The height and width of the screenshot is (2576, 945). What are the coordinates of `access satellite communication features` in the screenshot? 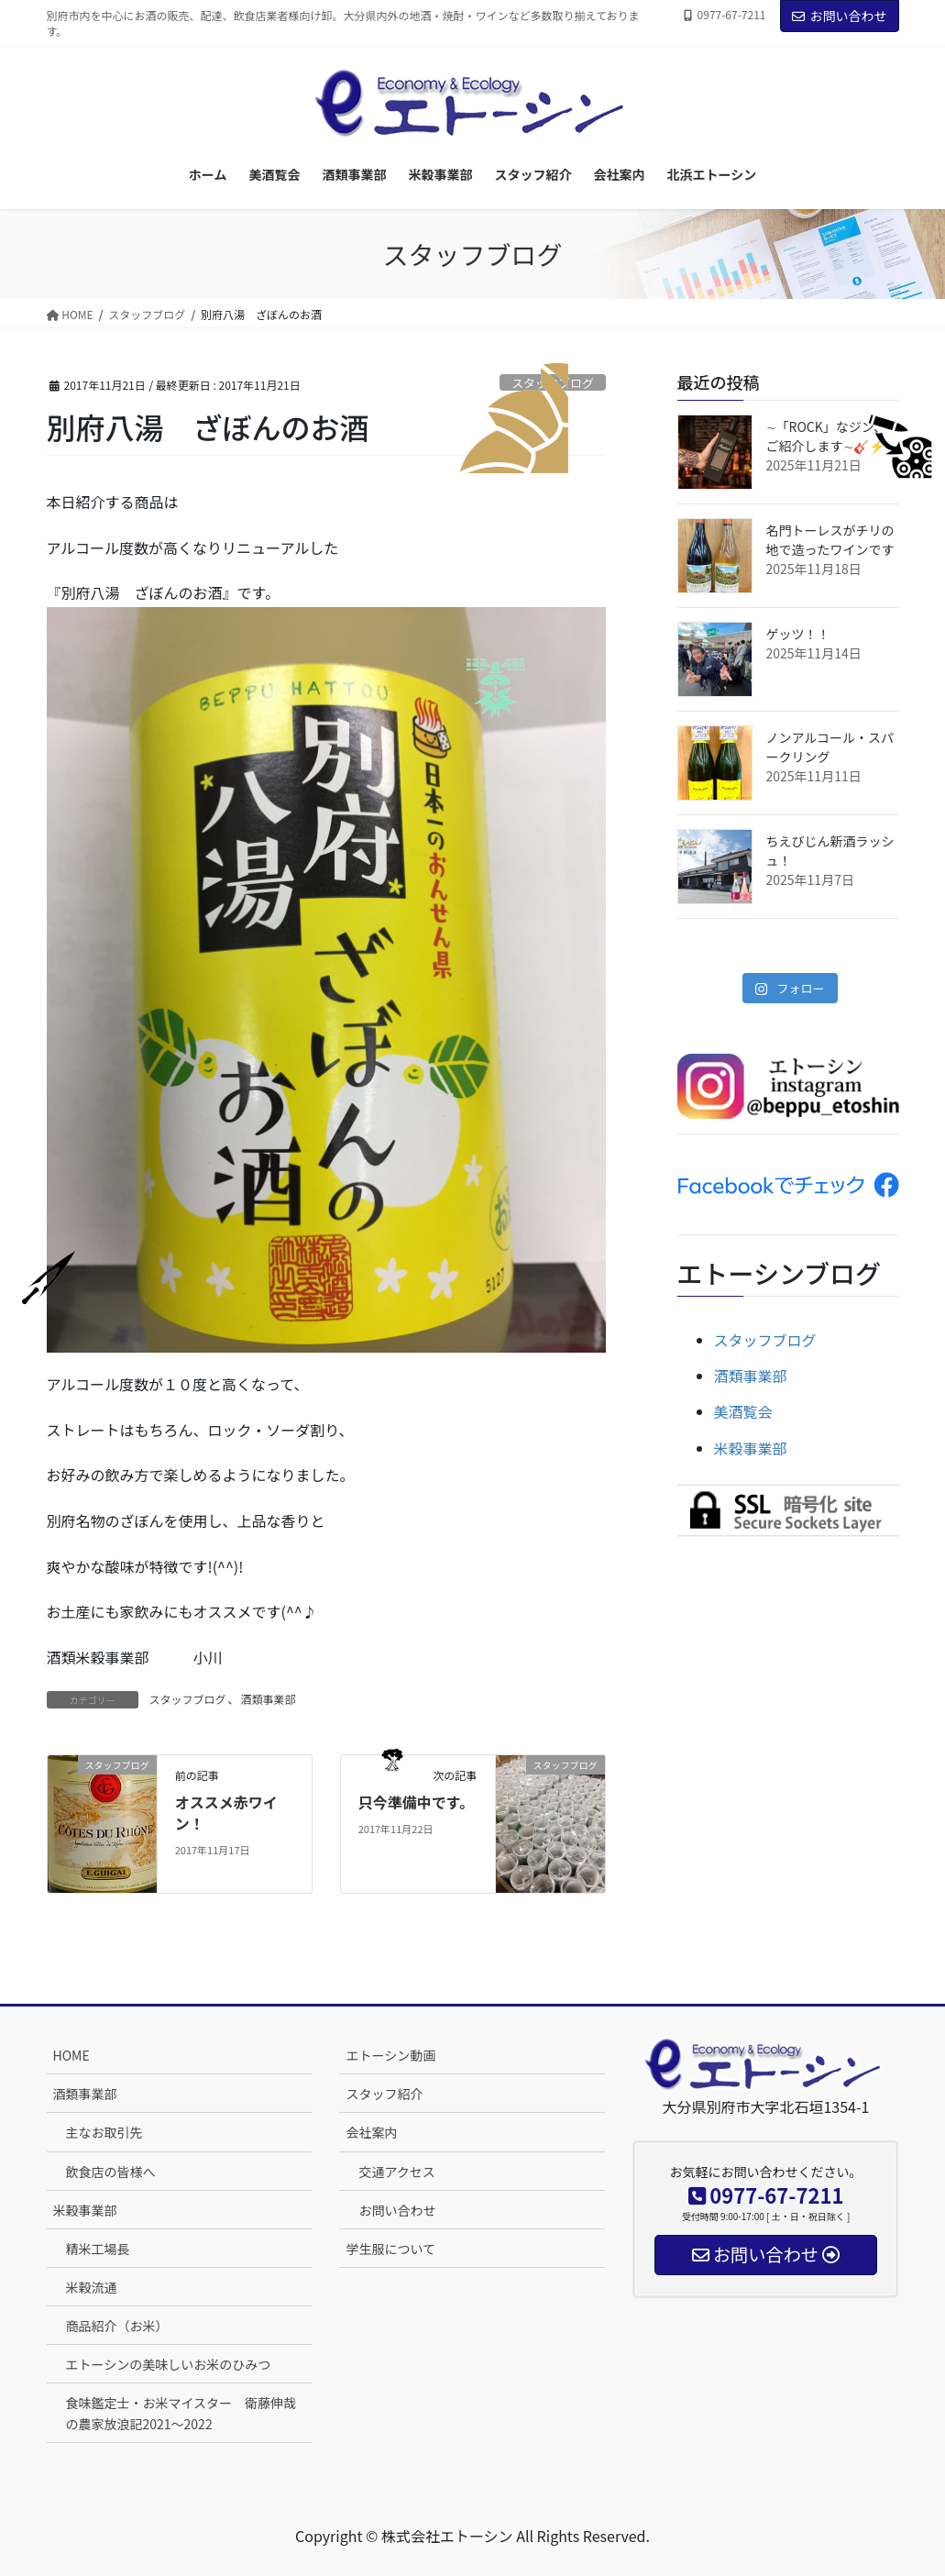 It's located at (495, 687).